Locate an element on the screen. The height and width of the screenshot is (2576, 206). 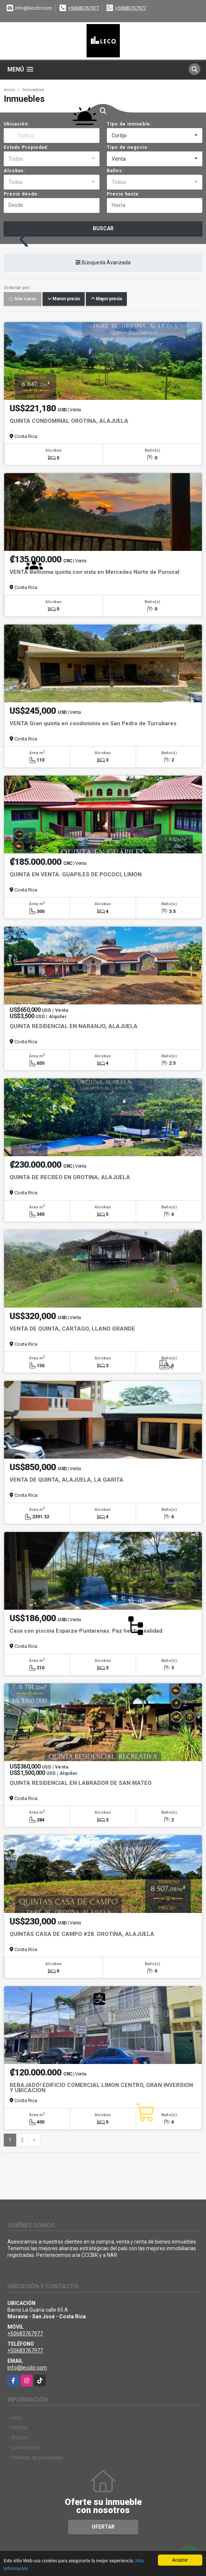
toggle sunrise/sunset display mode is located at coordinates (85, 117).